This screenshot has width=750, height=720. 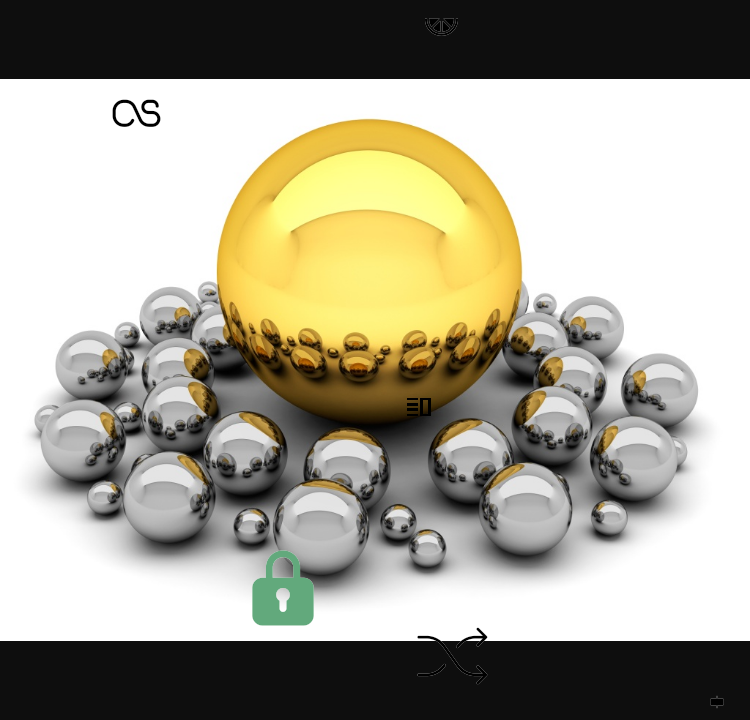 I want to click on toggle vertical split view layout, so click(x=419, y=407).